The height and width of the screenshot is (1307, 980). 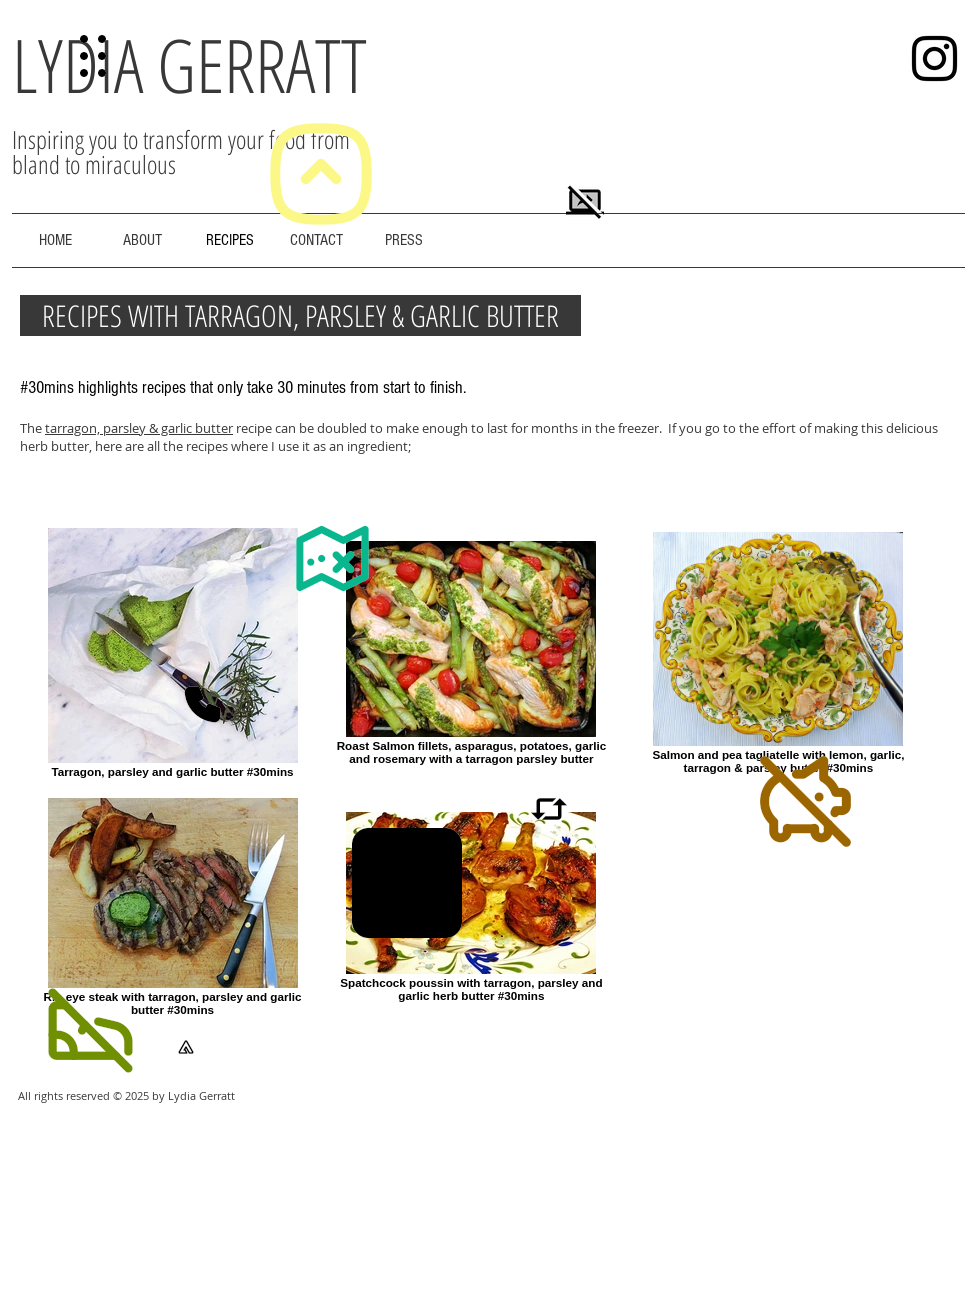 What do you see at coordinates (407, 883) in the screenshot?
I see `stop media playback` at bounding box center [407, 883].